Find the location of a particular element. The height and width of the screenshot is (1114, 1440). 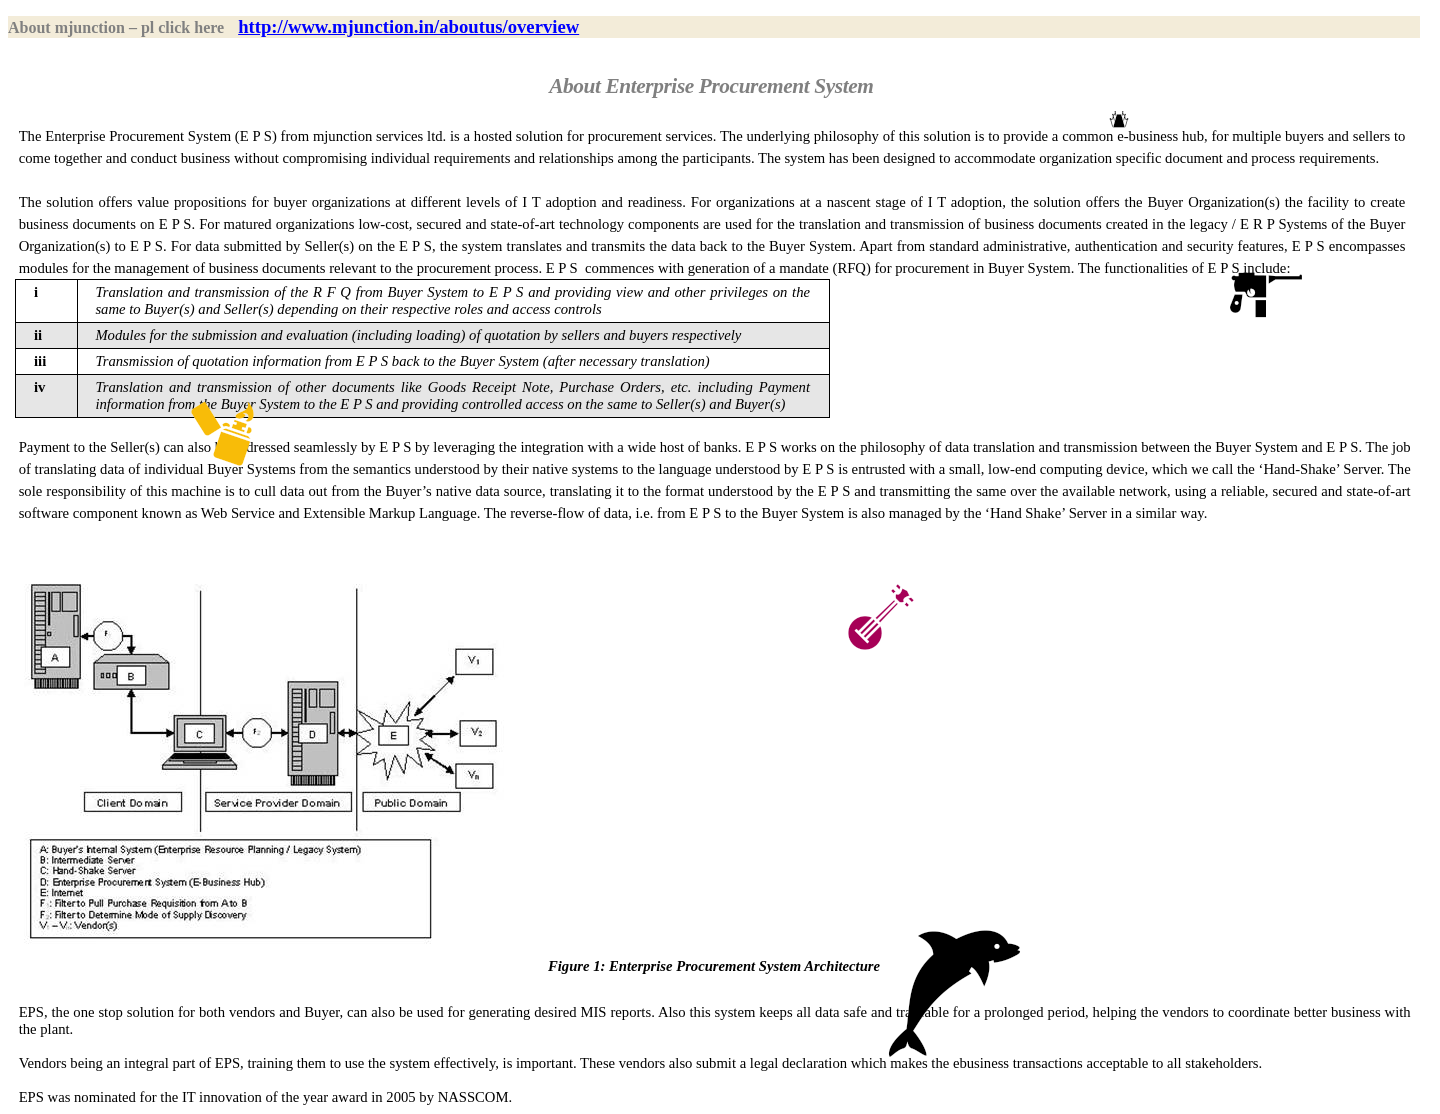

access marine life or ocean-themed content is located at coordinates (954, 993).